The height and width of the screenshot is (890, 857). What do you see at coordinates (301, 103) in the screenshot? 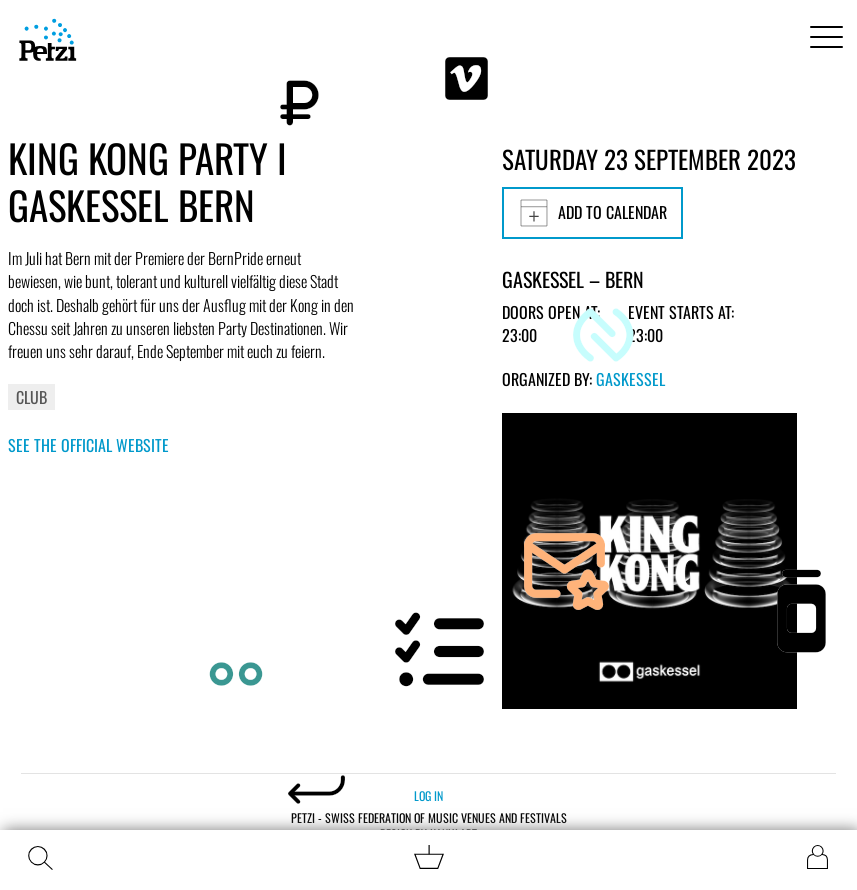
I see `indicates russian ruble currency` at bounding box center [301, 103].